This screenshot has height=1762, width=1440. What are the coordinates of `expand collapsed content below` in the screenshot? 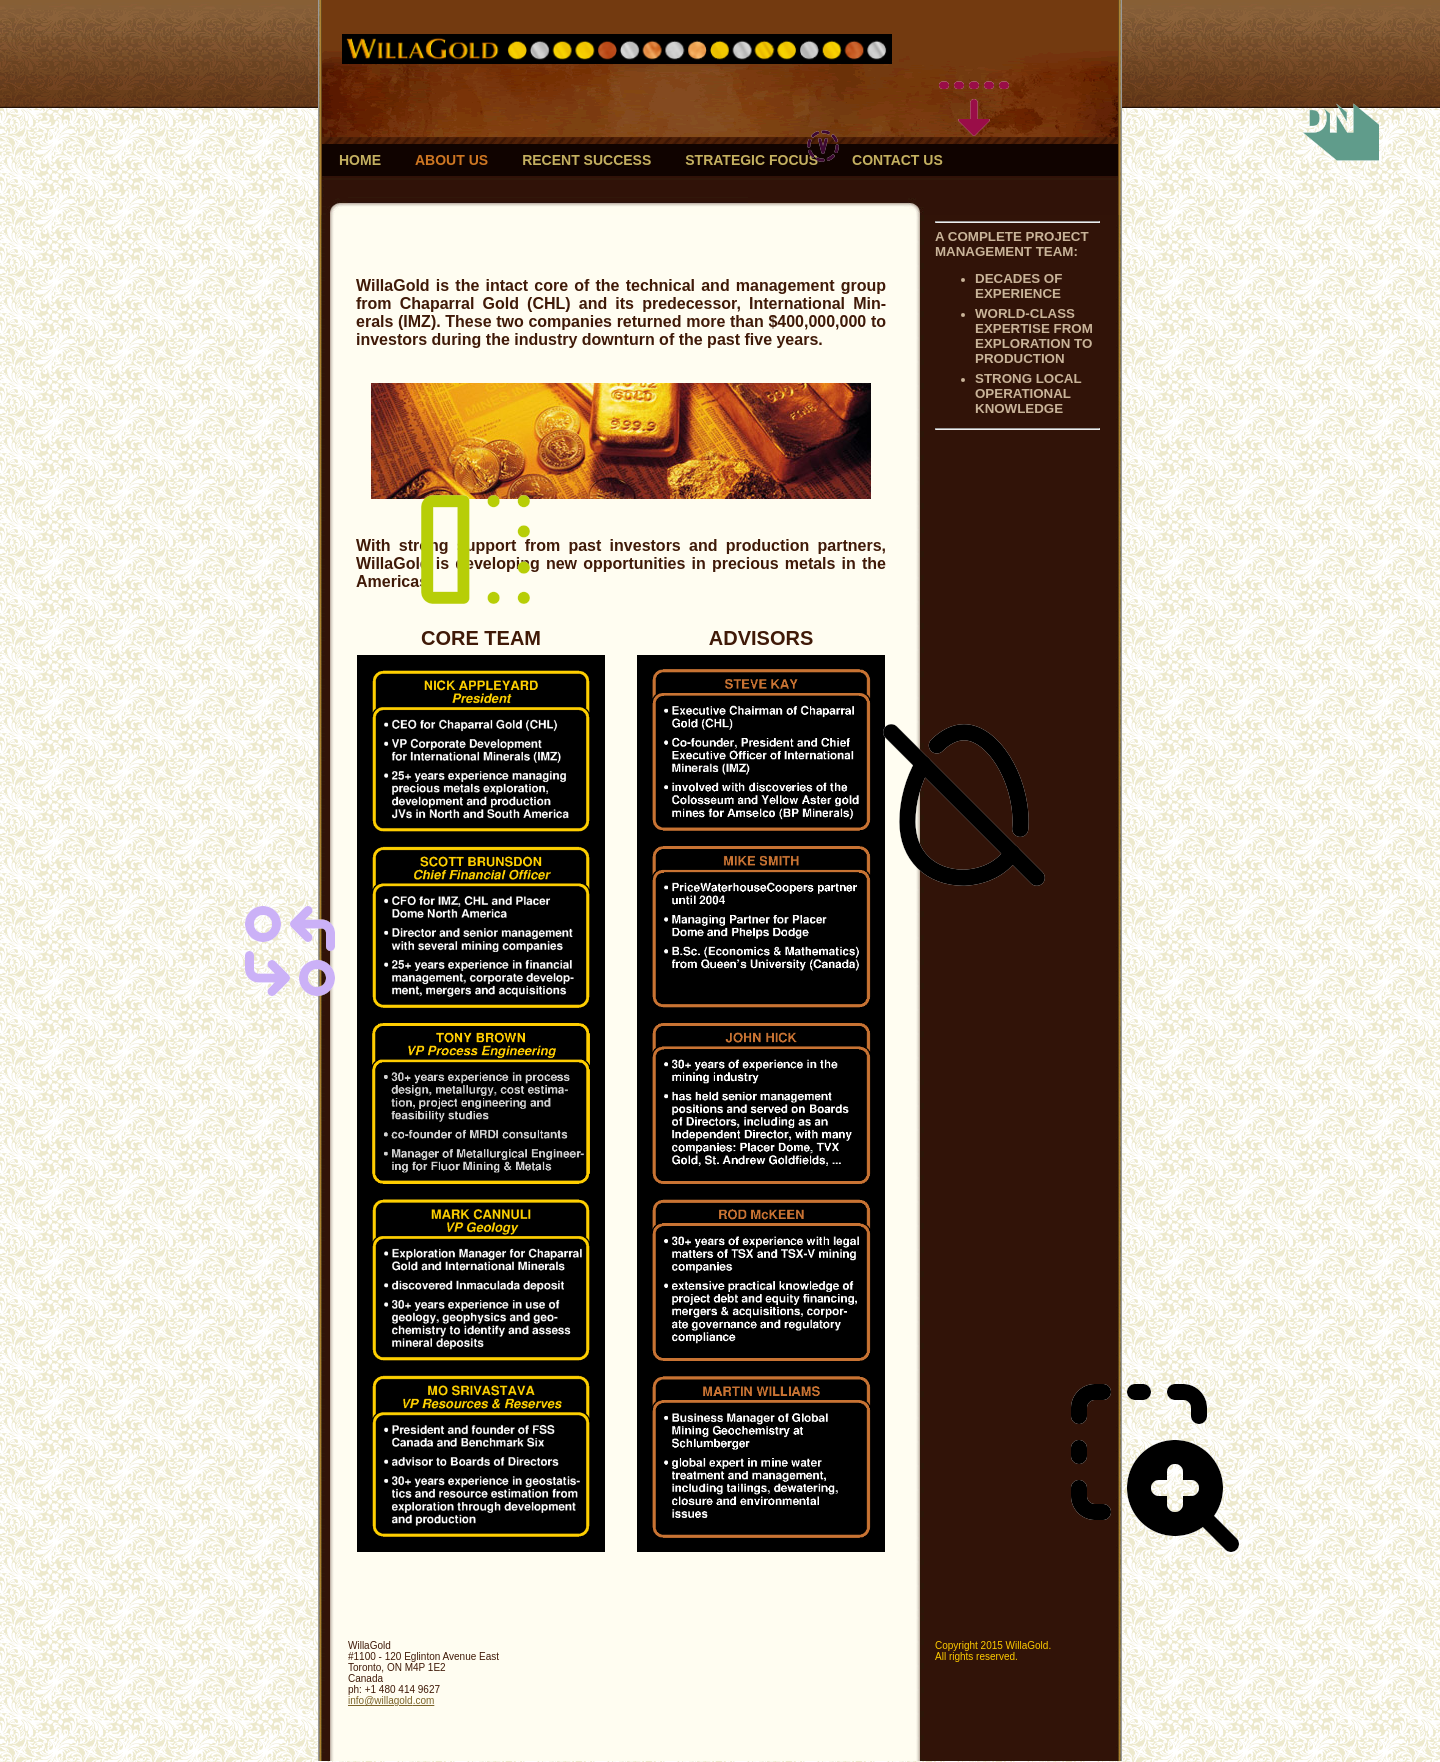 It's located at (974, 104).